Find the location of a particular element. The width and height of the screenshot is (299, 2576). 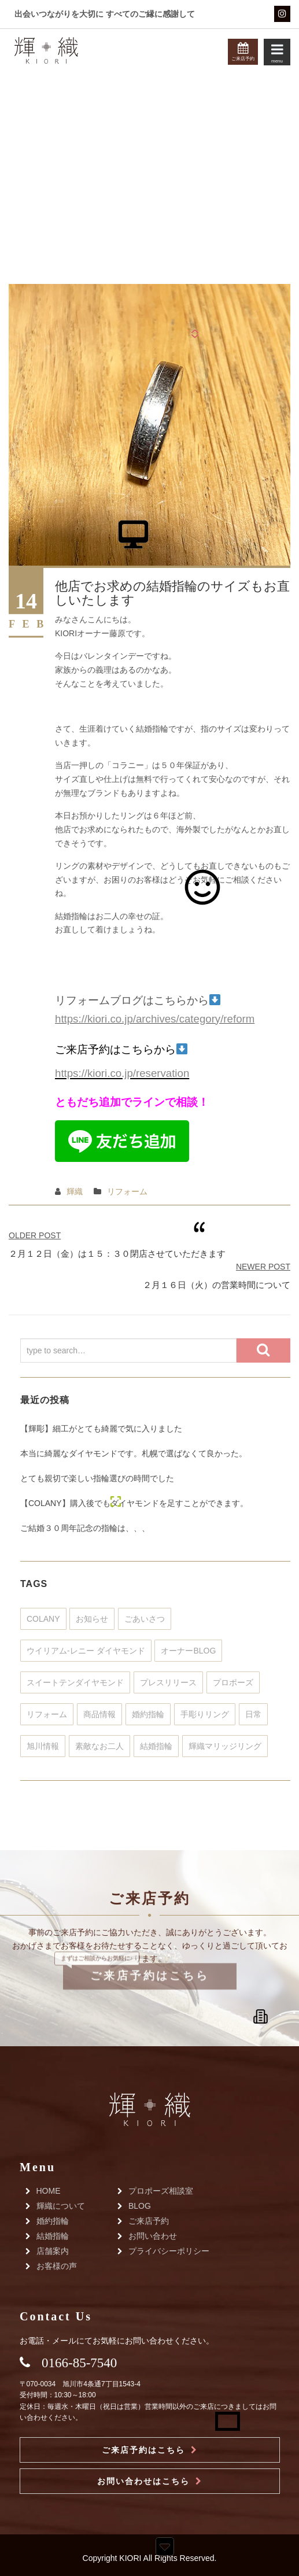

expand dropdown menu is located at coordinates (165, 2547).